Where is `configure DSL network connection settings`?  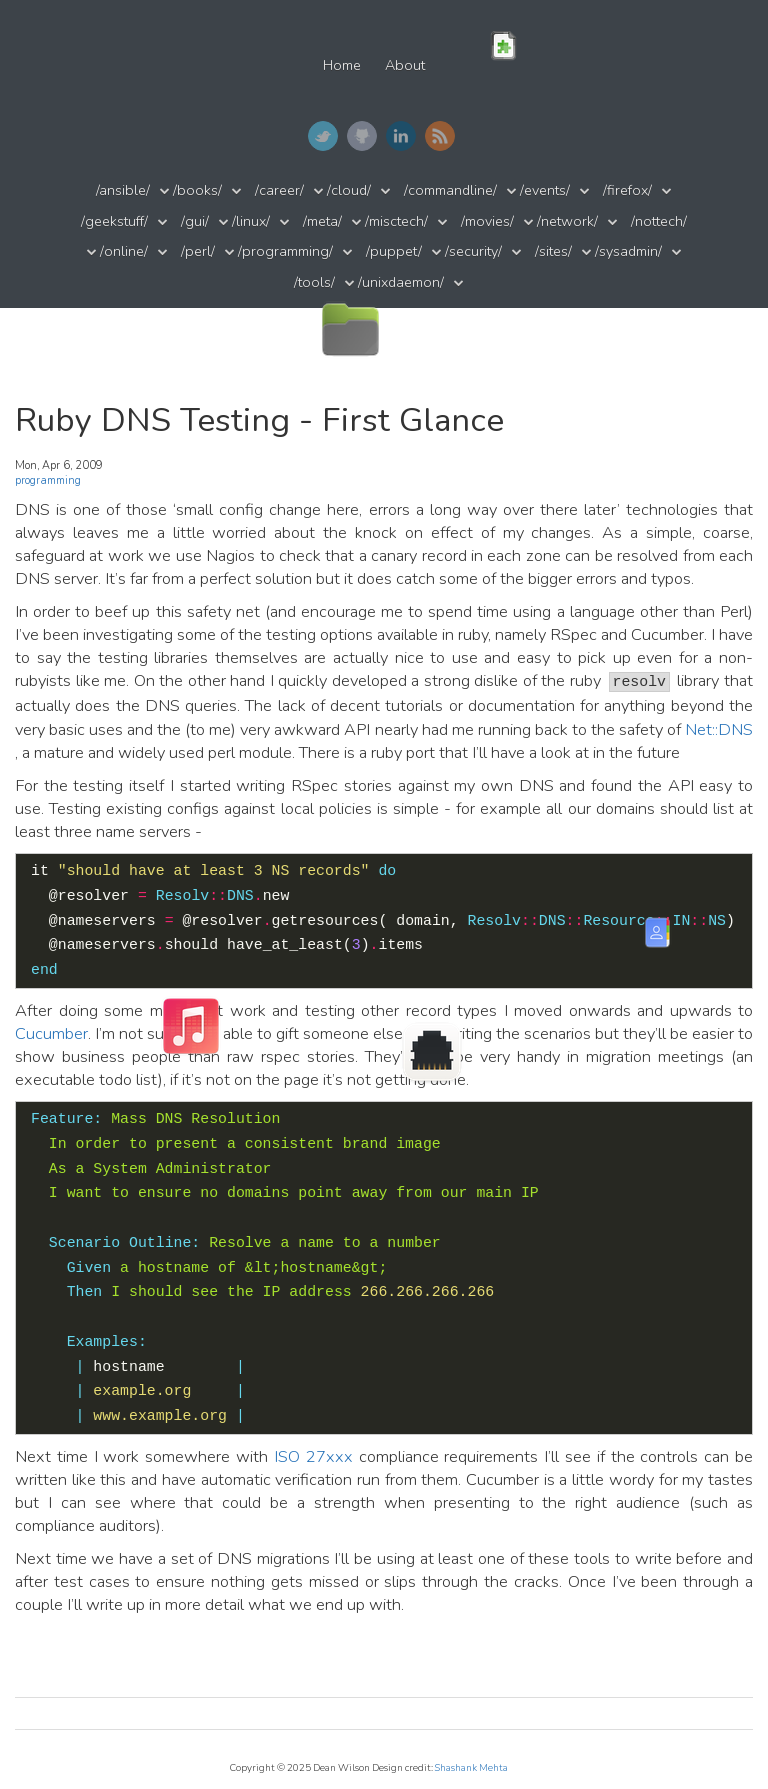 configure DSL network connection settings is located at coordinates (432, 1052).